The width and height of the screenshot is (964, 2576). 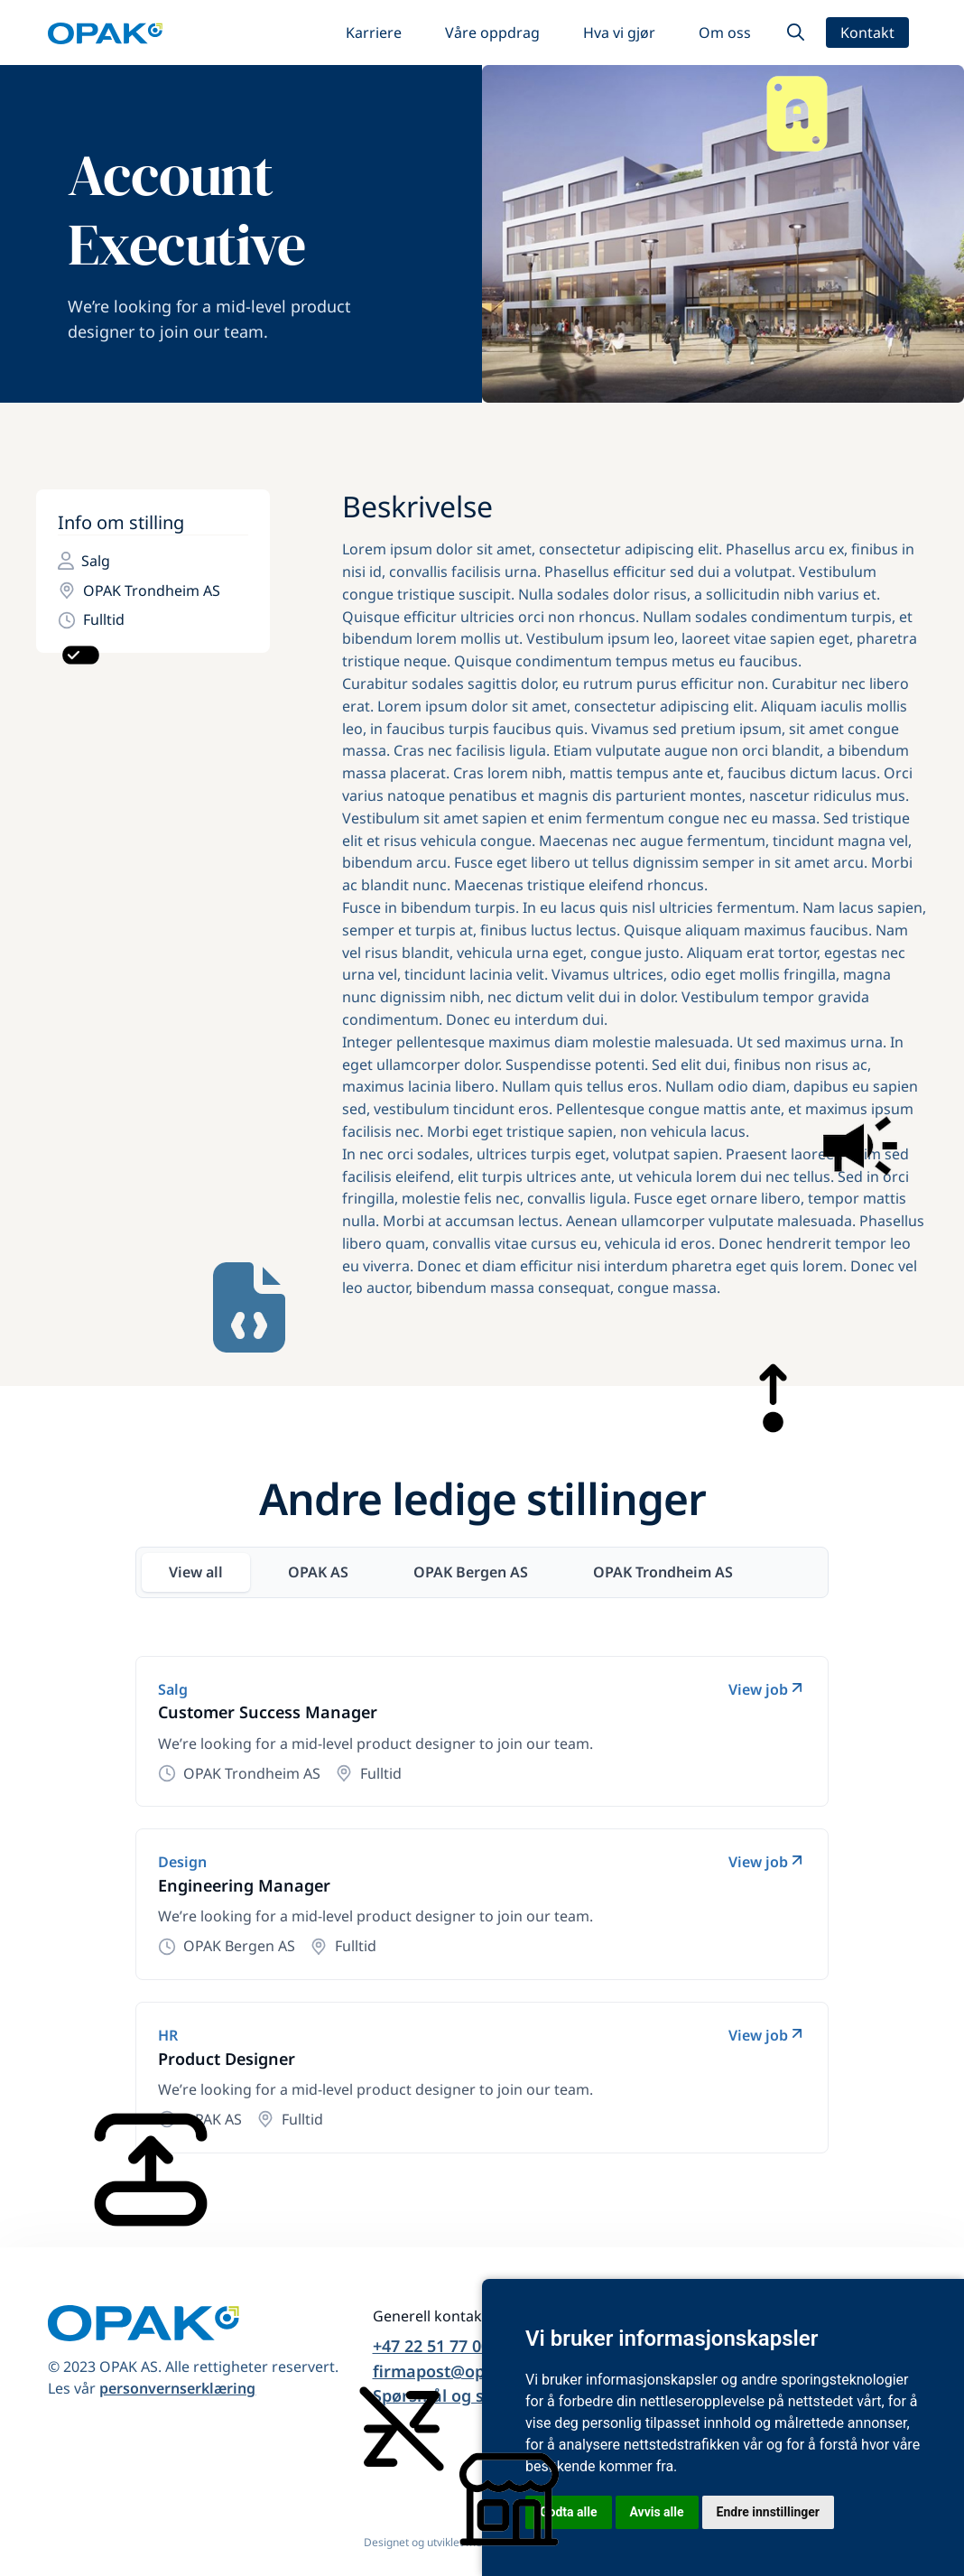 What do you see at coordinates (860, 1146) in the screenshot?
I see `view announcements or notifications` at bounding box center [860, 1146].